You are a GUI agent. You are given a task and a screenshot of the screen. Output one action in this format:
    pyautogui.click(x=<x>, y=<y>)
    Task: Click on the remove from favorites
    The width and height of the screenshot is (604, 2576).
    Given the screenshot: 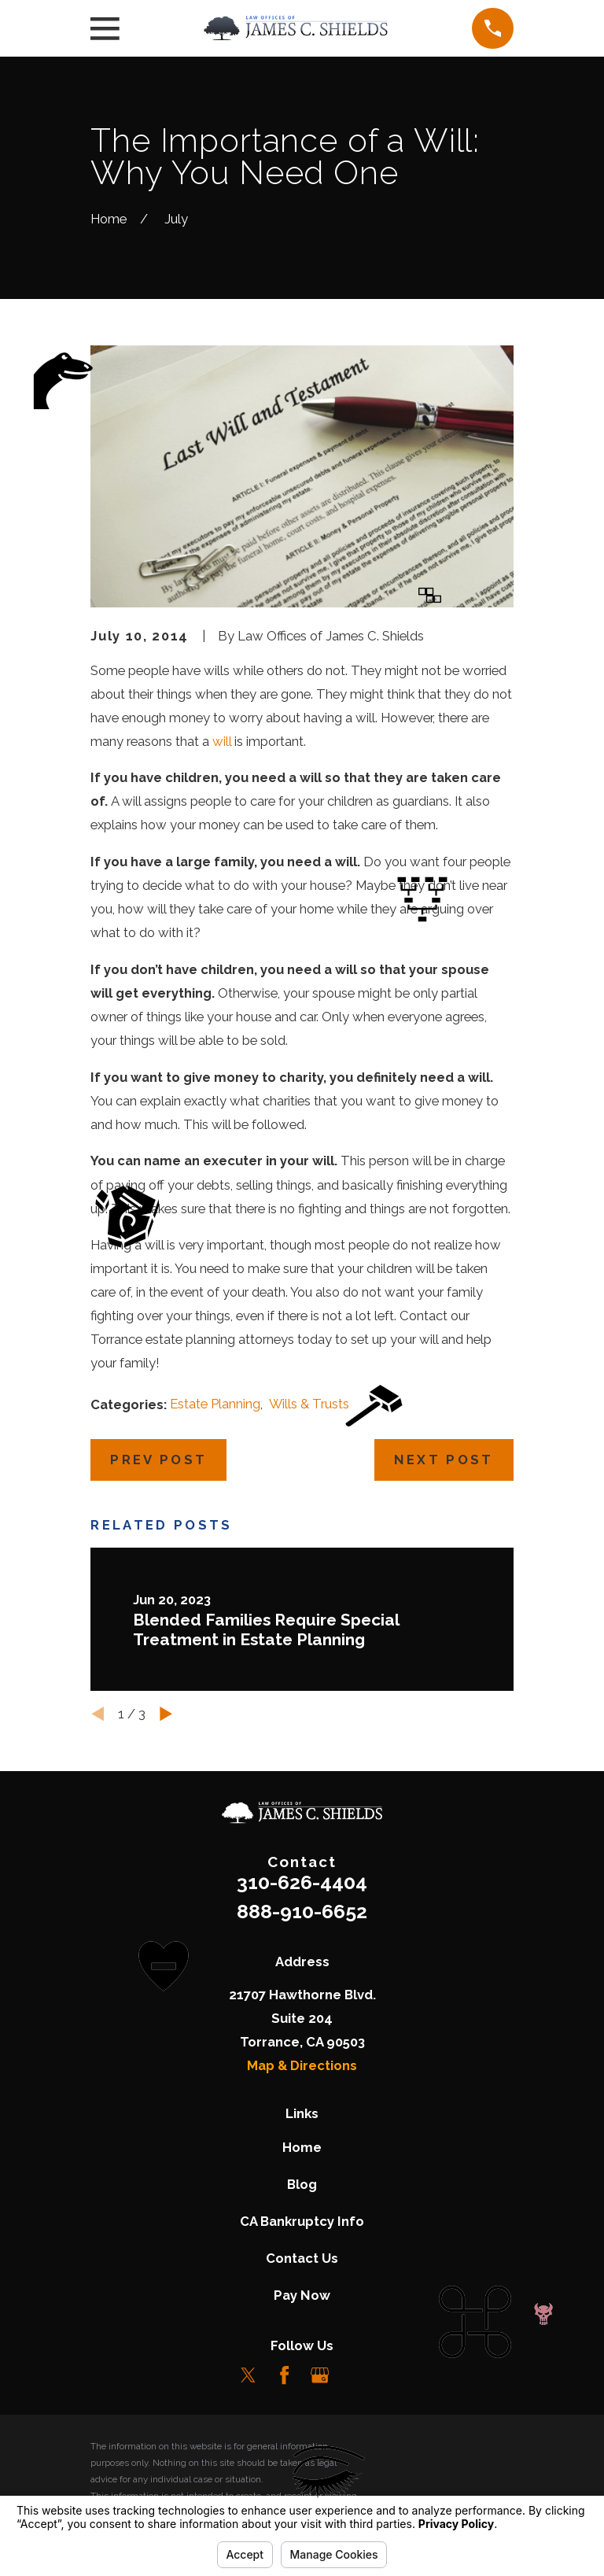 What is the action you would take?
    pyautogui.click(x=164, y=1966)
    